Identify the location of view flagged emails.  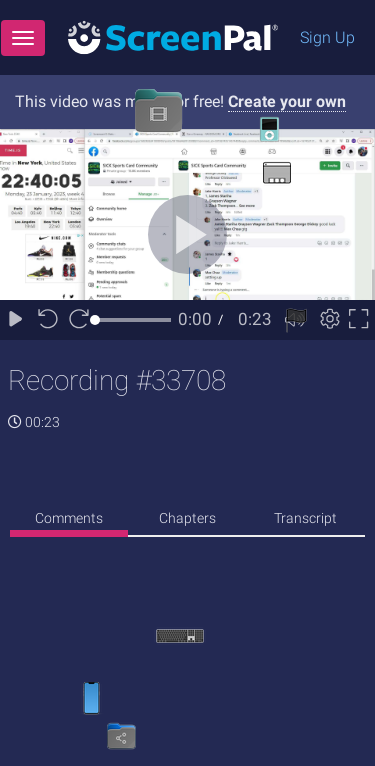
(296, 320).